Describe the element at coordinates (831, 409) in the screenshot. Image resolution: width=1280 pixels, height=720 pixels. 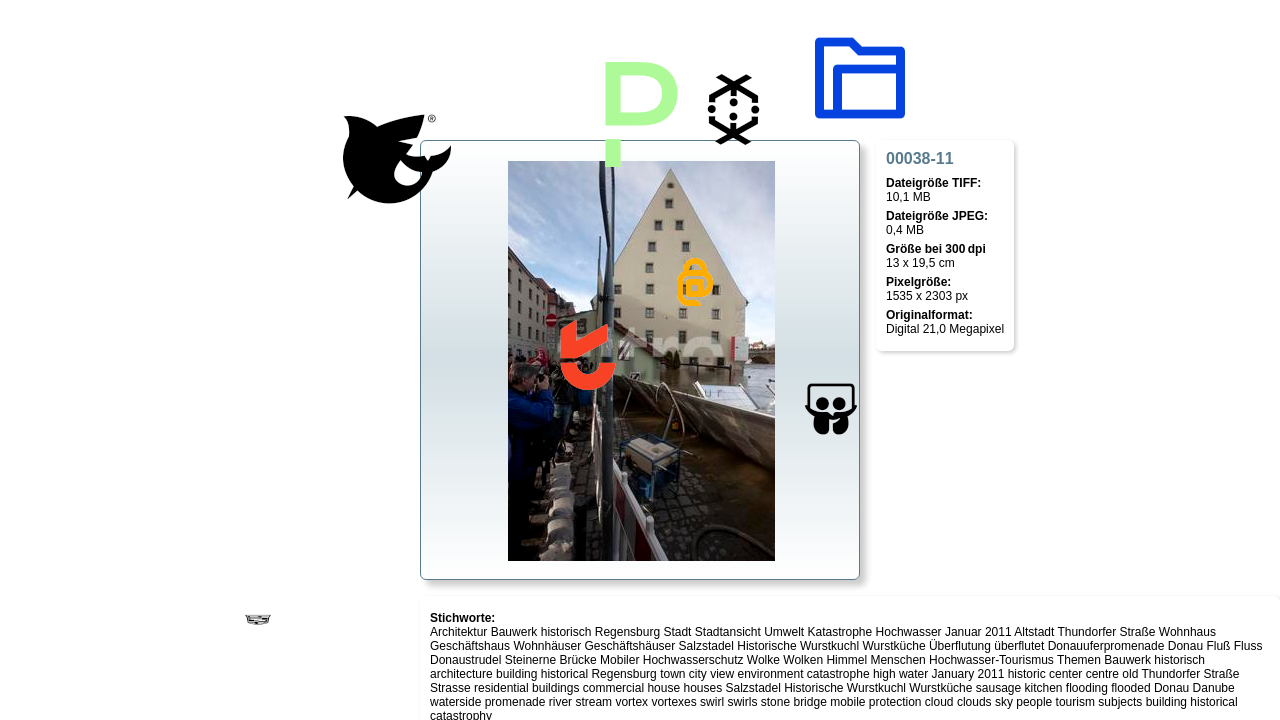
I see `open slideshare app` at that location.